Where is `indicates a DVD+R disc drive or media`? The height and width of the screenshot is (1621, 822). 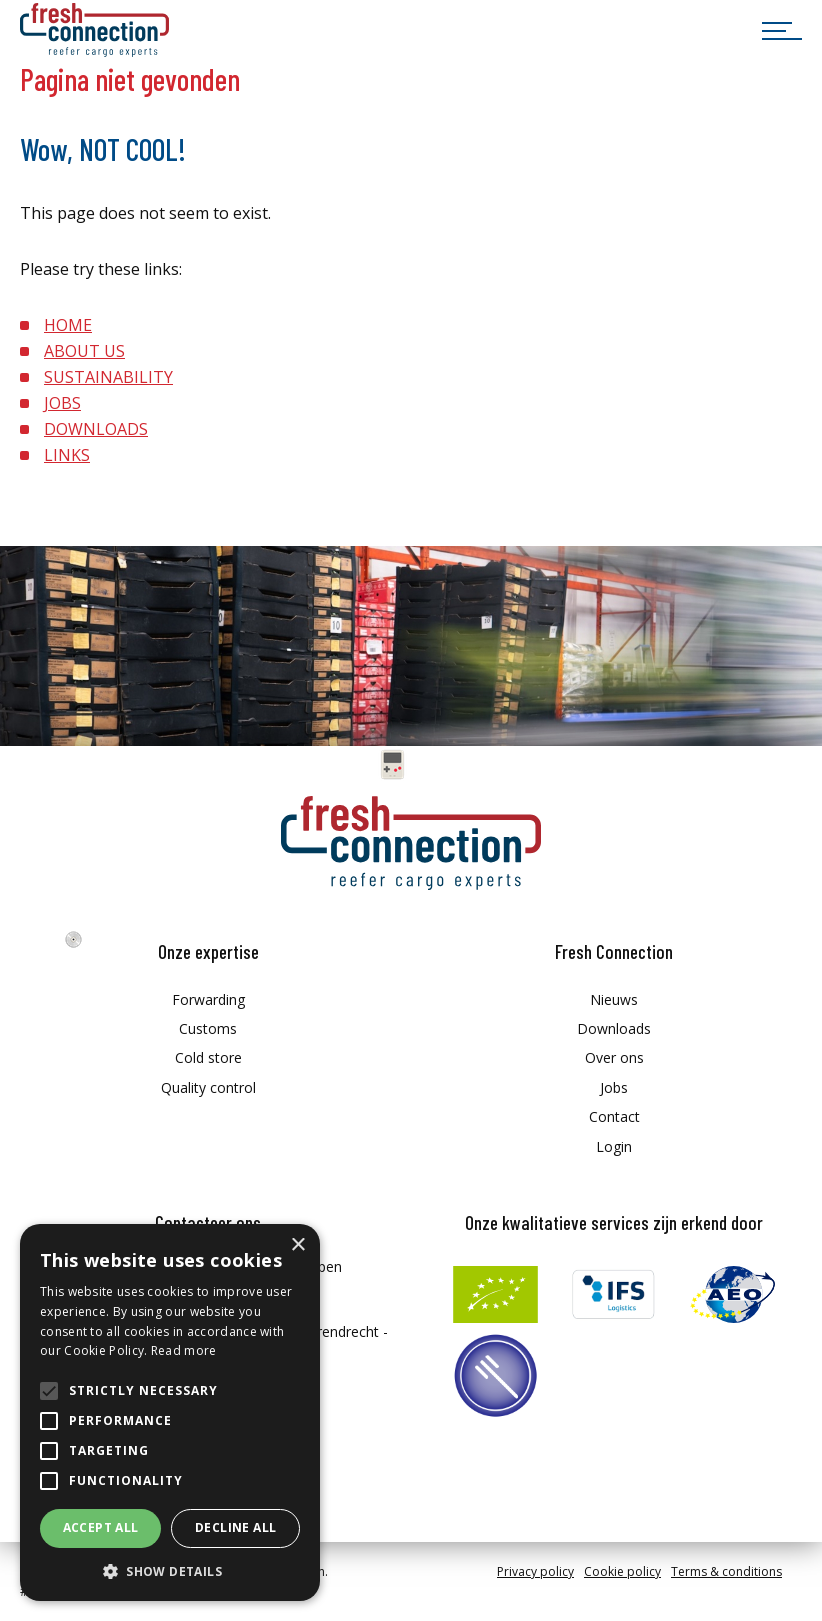
indicates a DVD+R disc drive or media is located at coordinates (73, 939).